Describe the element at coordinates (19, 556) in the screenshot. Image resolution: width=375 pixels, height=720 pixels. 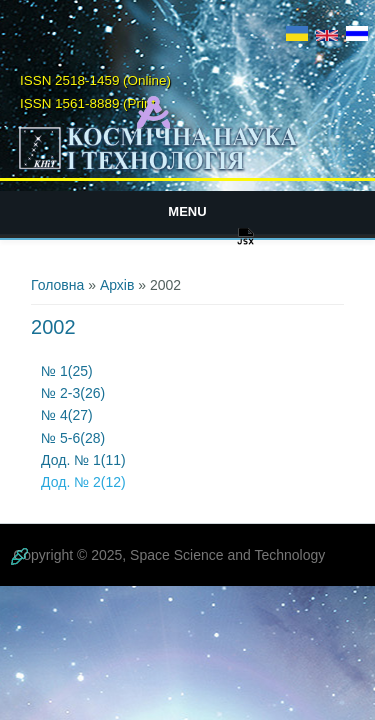
I see `pick a color from the screen` at that location.